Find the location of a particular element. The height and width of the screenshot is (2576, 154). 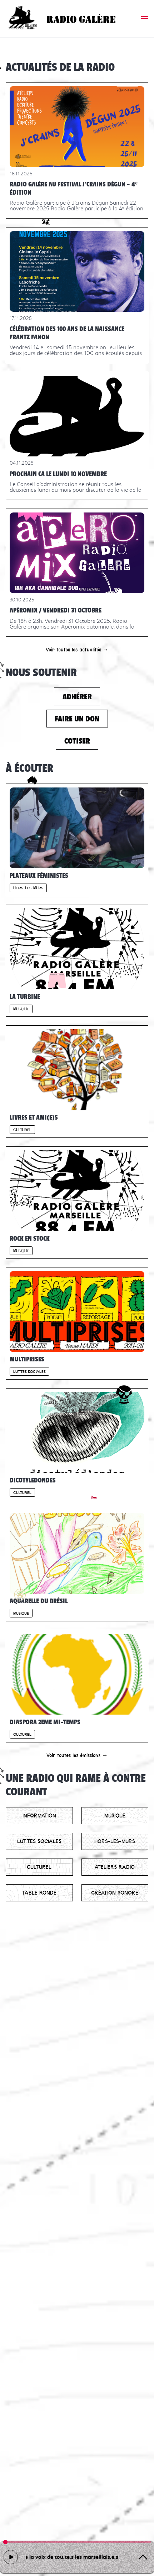

select australia as your region is located at coordinates (32, 781).